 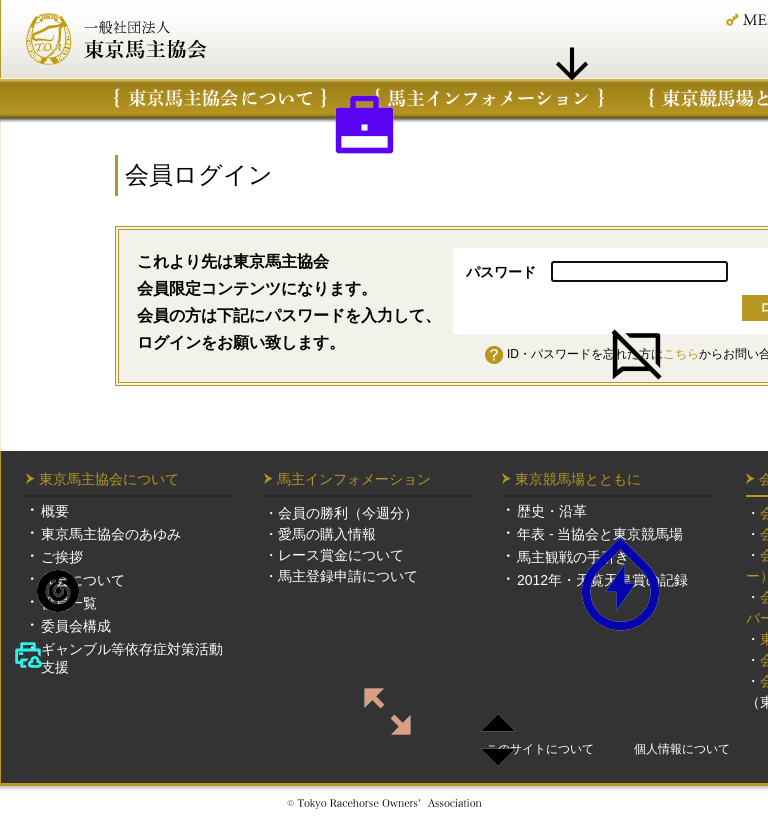 What do you see at coordinates (58, 591) in the screenshot?
I see `open netease cloud music app` at bounding box center [58, 591].